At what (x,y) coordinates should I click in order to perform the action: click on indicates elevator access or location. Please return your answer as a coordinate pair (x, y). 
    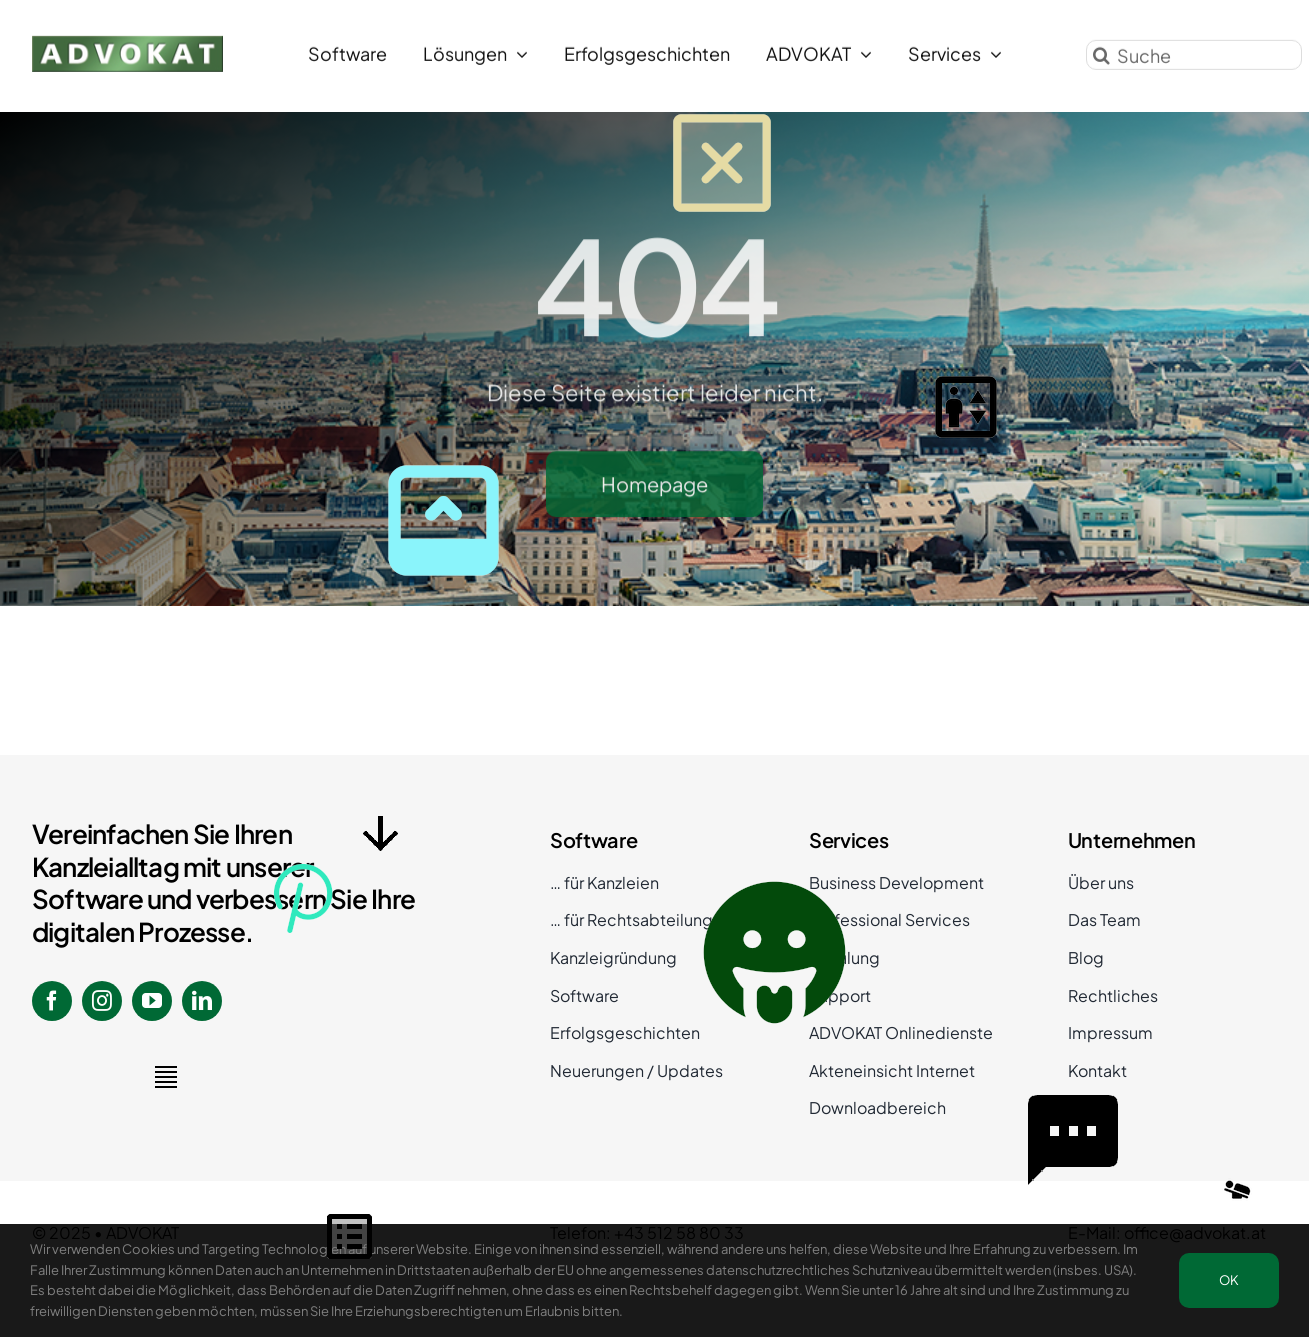
    Looking at the image, I should click on (966, 407).